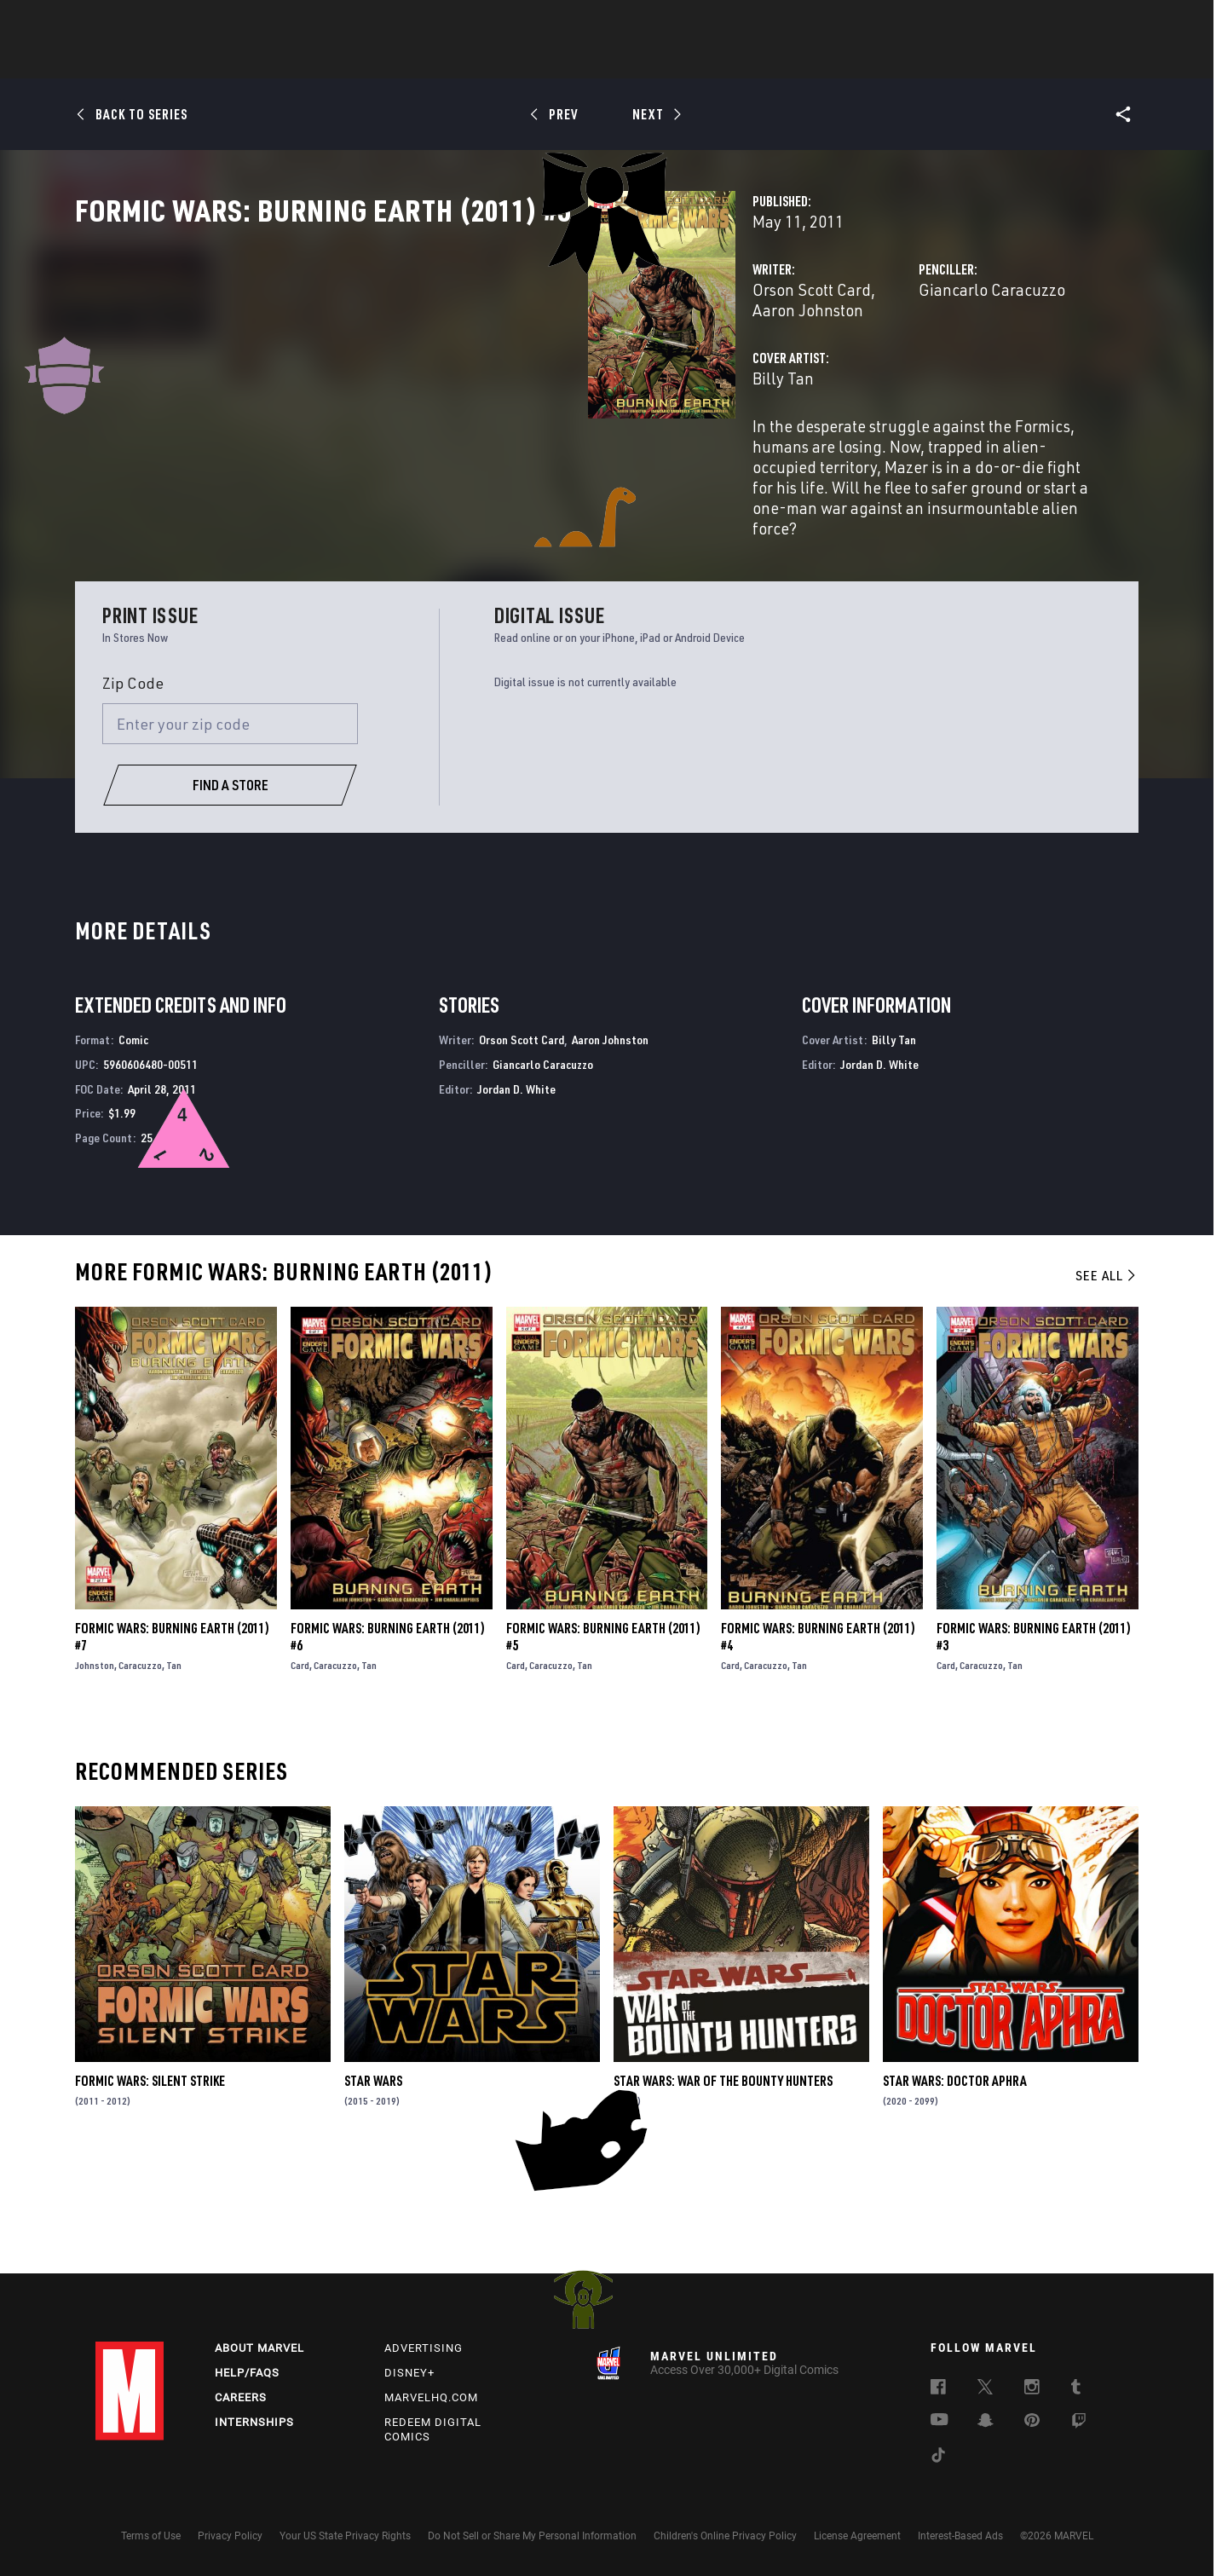 The width and height of the screenshot is (1222, 2576). Describe the element at coordinates (583, 2299) in the screenshot. I see `indicates a paranoia or anxiety state in gameplay` at that location.